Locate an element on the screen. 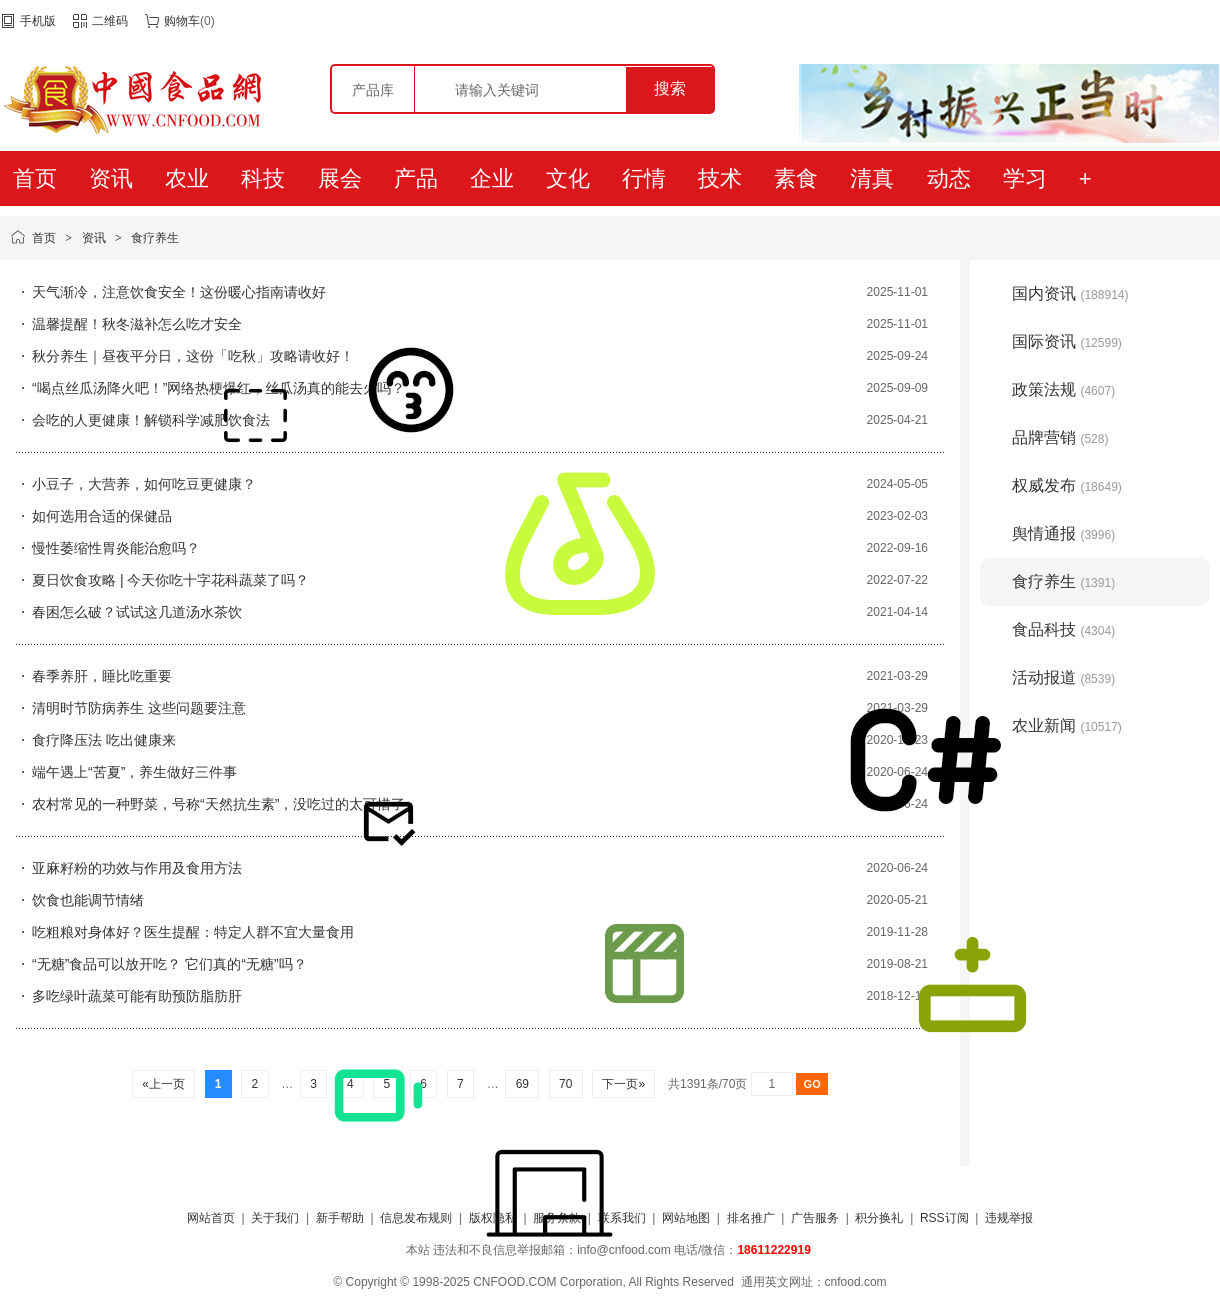  react with a kiss or affection is located at coordinates (411, 390).